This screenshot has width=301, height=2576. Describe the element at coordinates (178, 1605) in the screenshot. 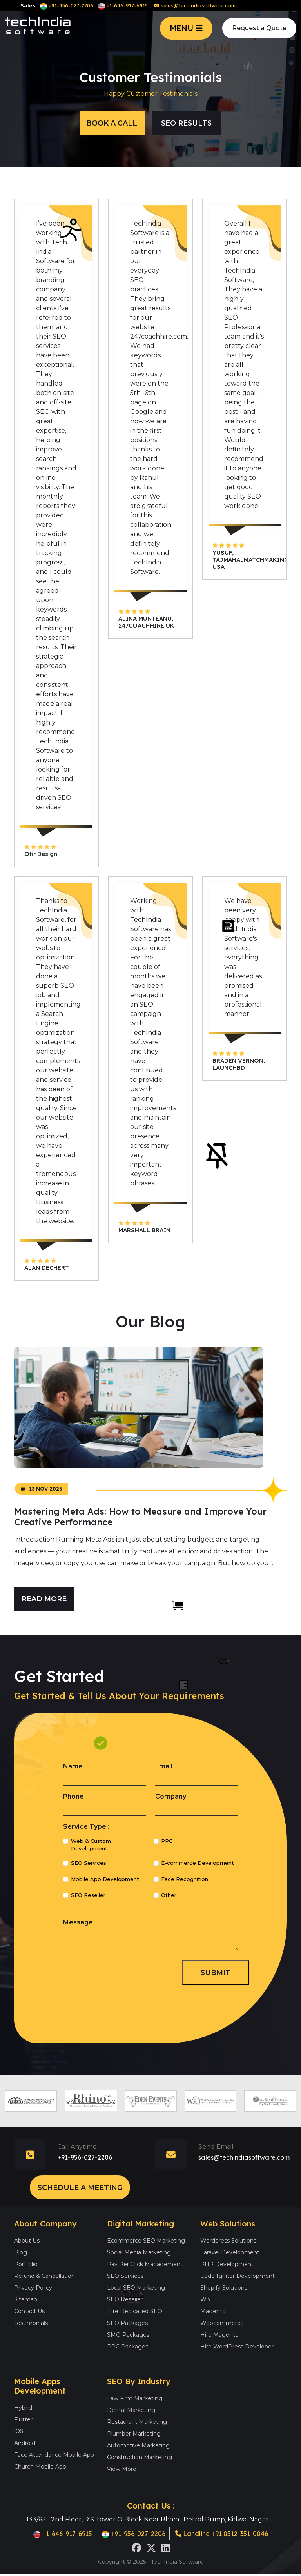

I see `view your shopping cart` at that location.